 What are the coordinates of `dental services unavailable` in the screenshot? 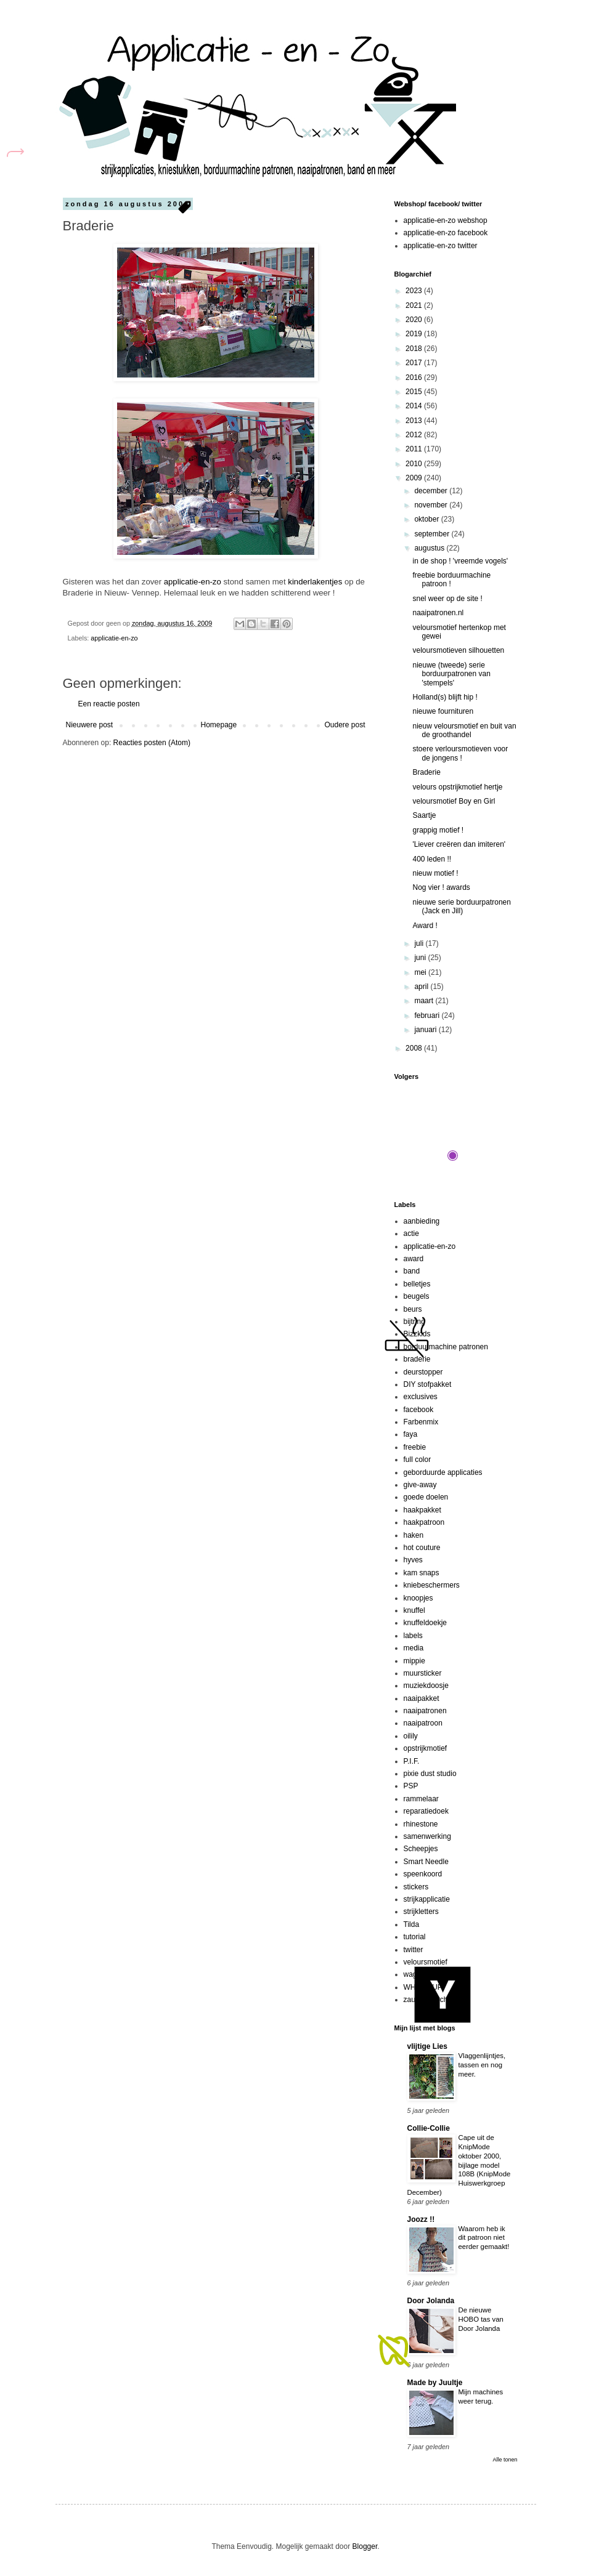 It's located at (394, 2351).